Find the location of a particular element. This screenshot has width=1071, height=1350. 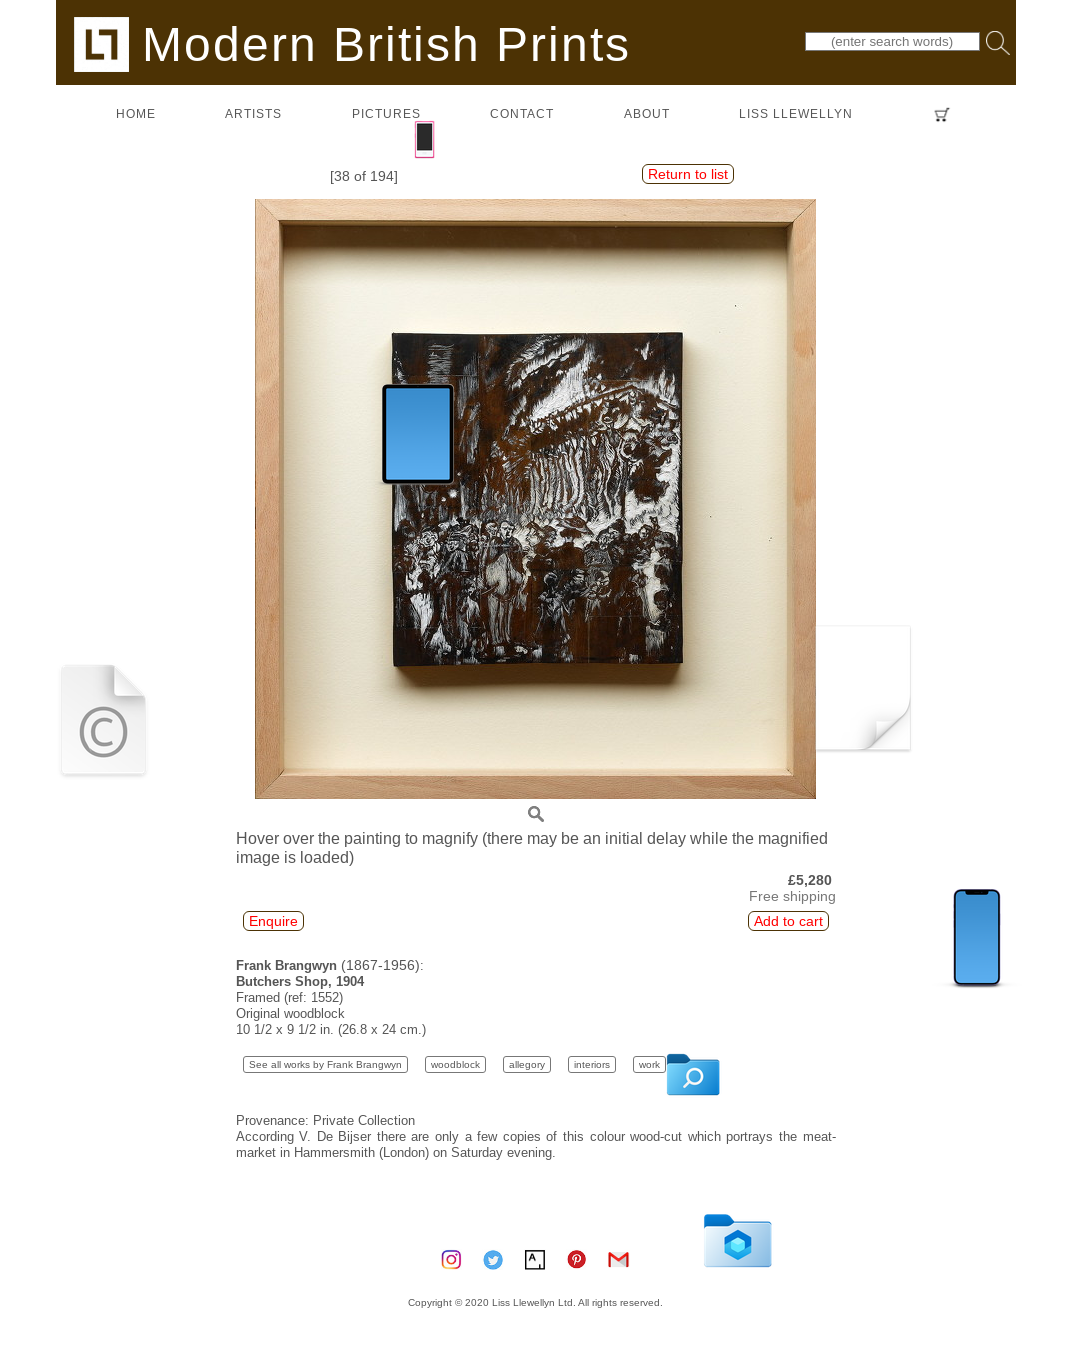

open folder containing microsoft dynamics 365 remote assist files is located at coordinates (737, 1242).